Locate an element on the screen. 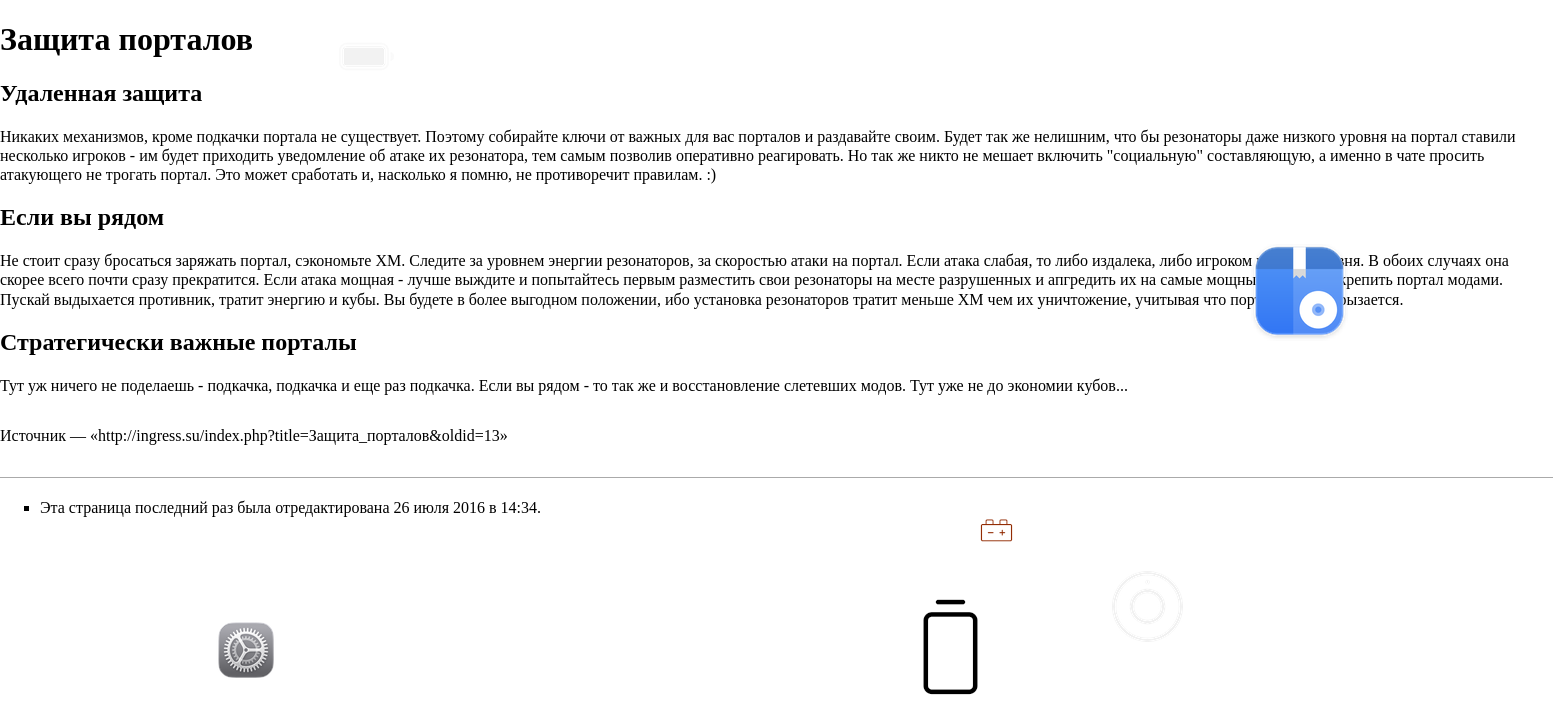  access input source or keyboard layout settings is located at coordinates (1299, 292).